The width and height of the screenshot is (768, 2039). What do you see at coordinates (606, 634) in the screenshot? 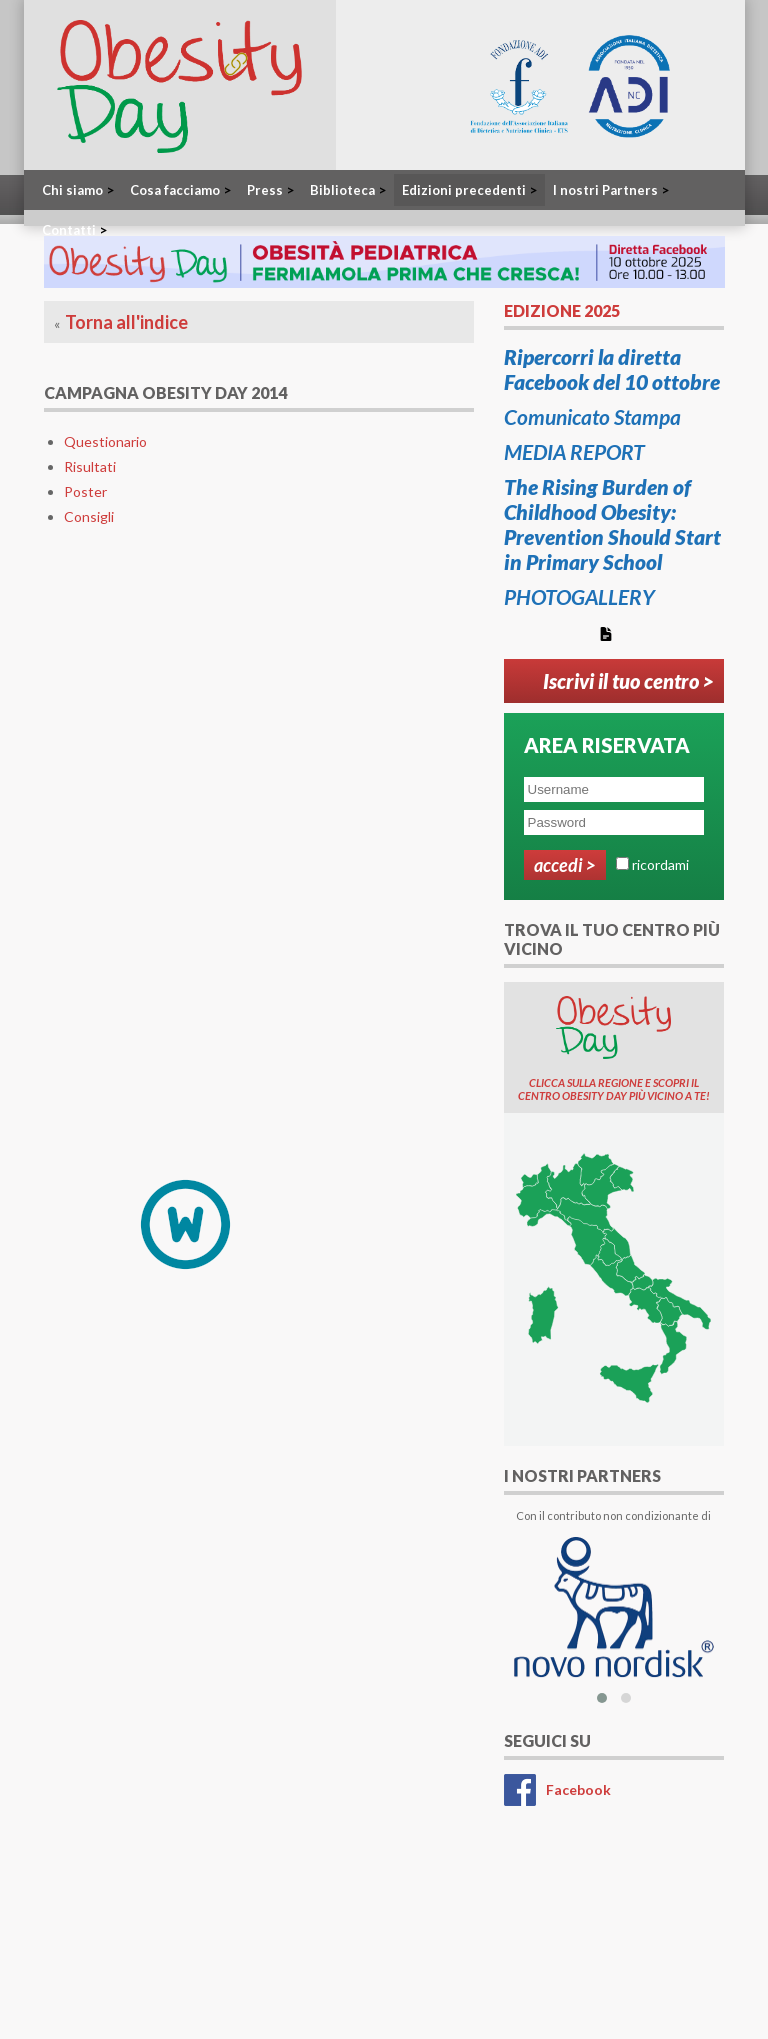
I see `view document details` at bounding box center [606, 634].